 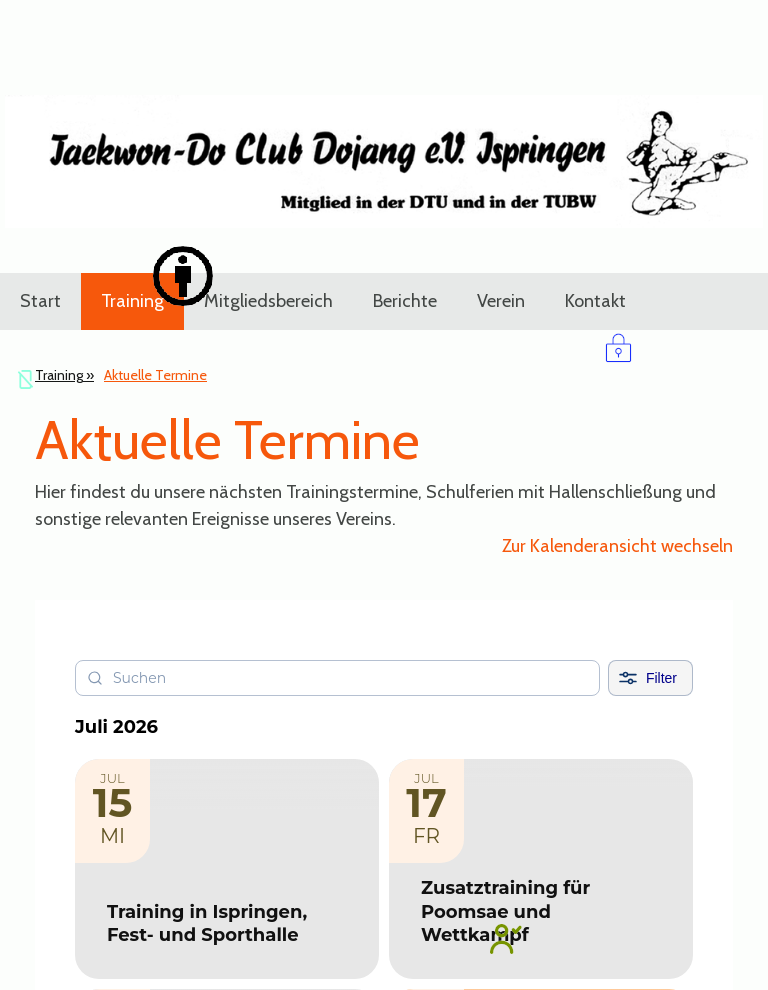 I want to click on mobile device unavailable or disconnected, so click(x=25, y=379).